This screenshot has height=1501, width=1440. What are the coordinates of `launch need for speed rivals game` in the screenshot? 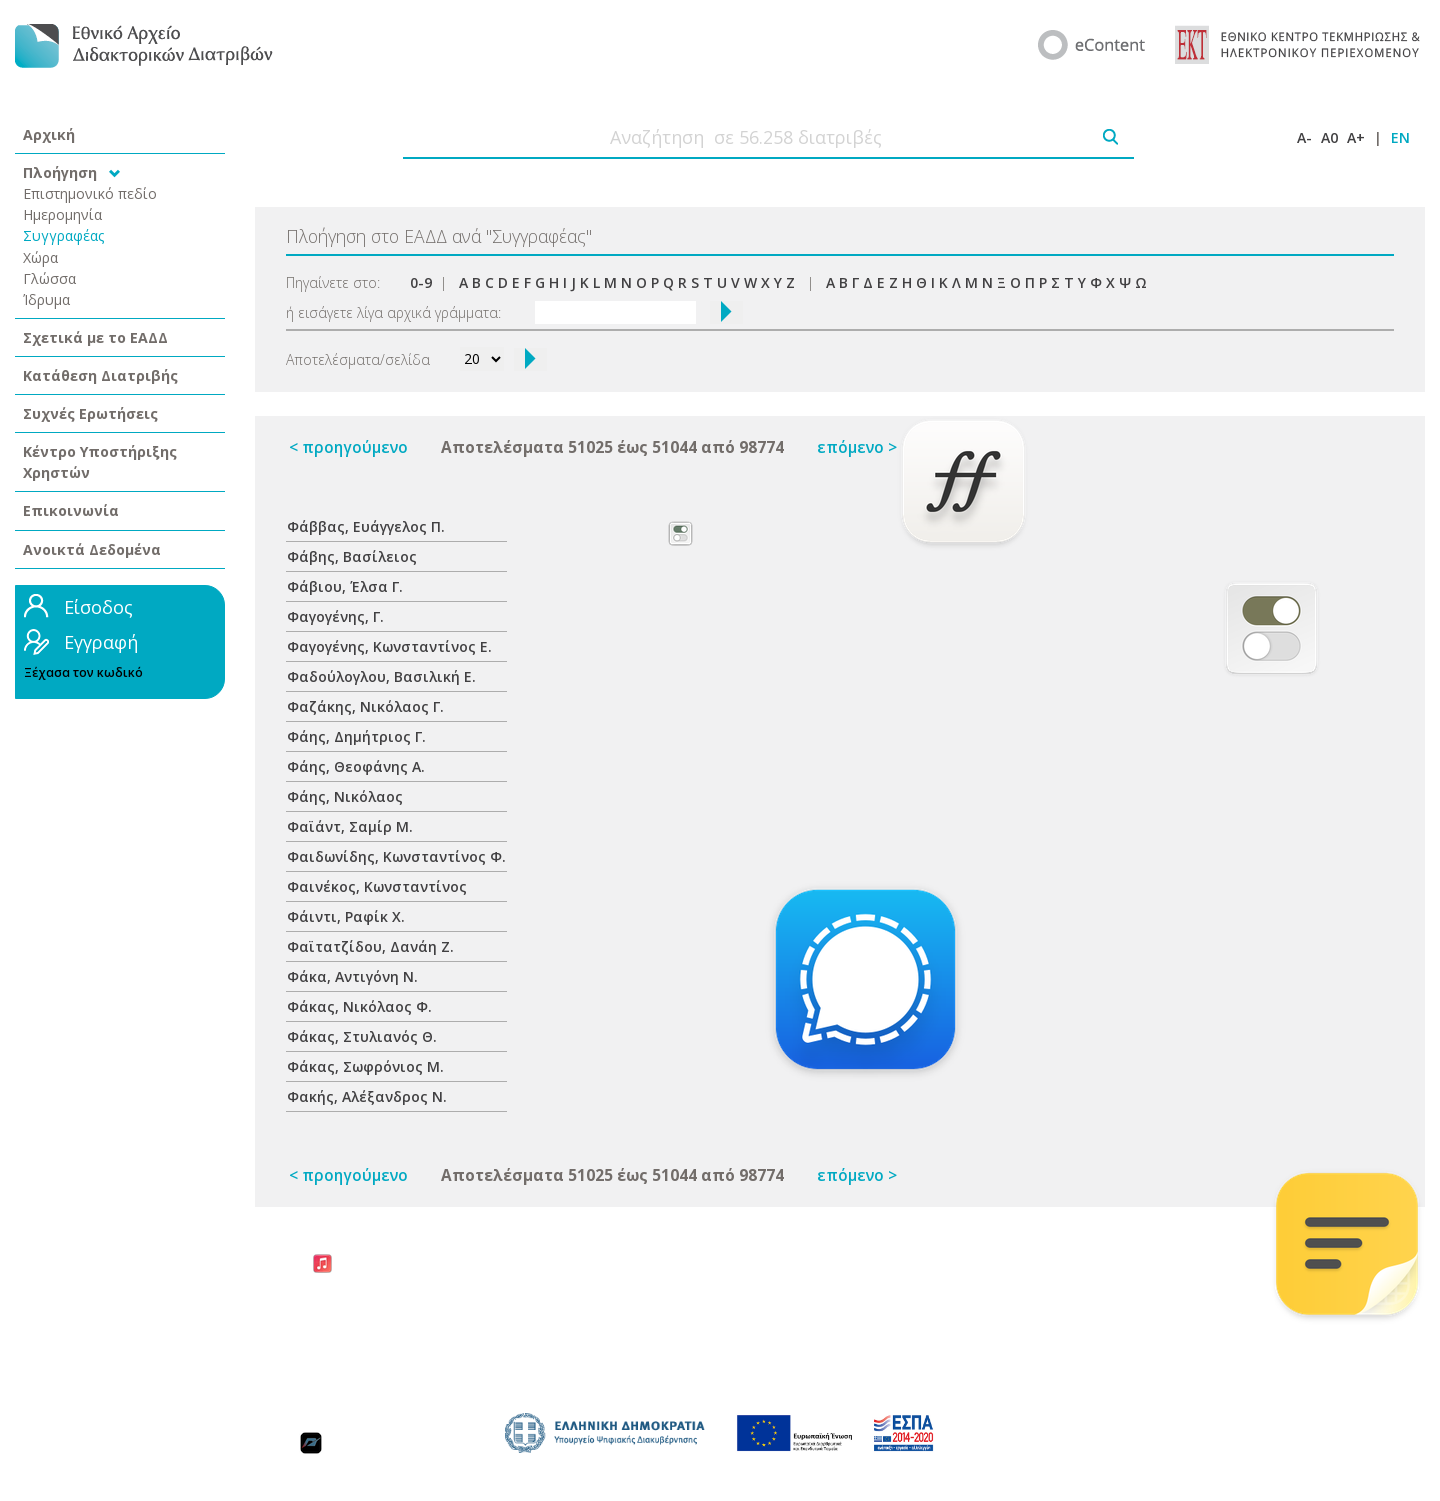 It's located at (311, 1443).